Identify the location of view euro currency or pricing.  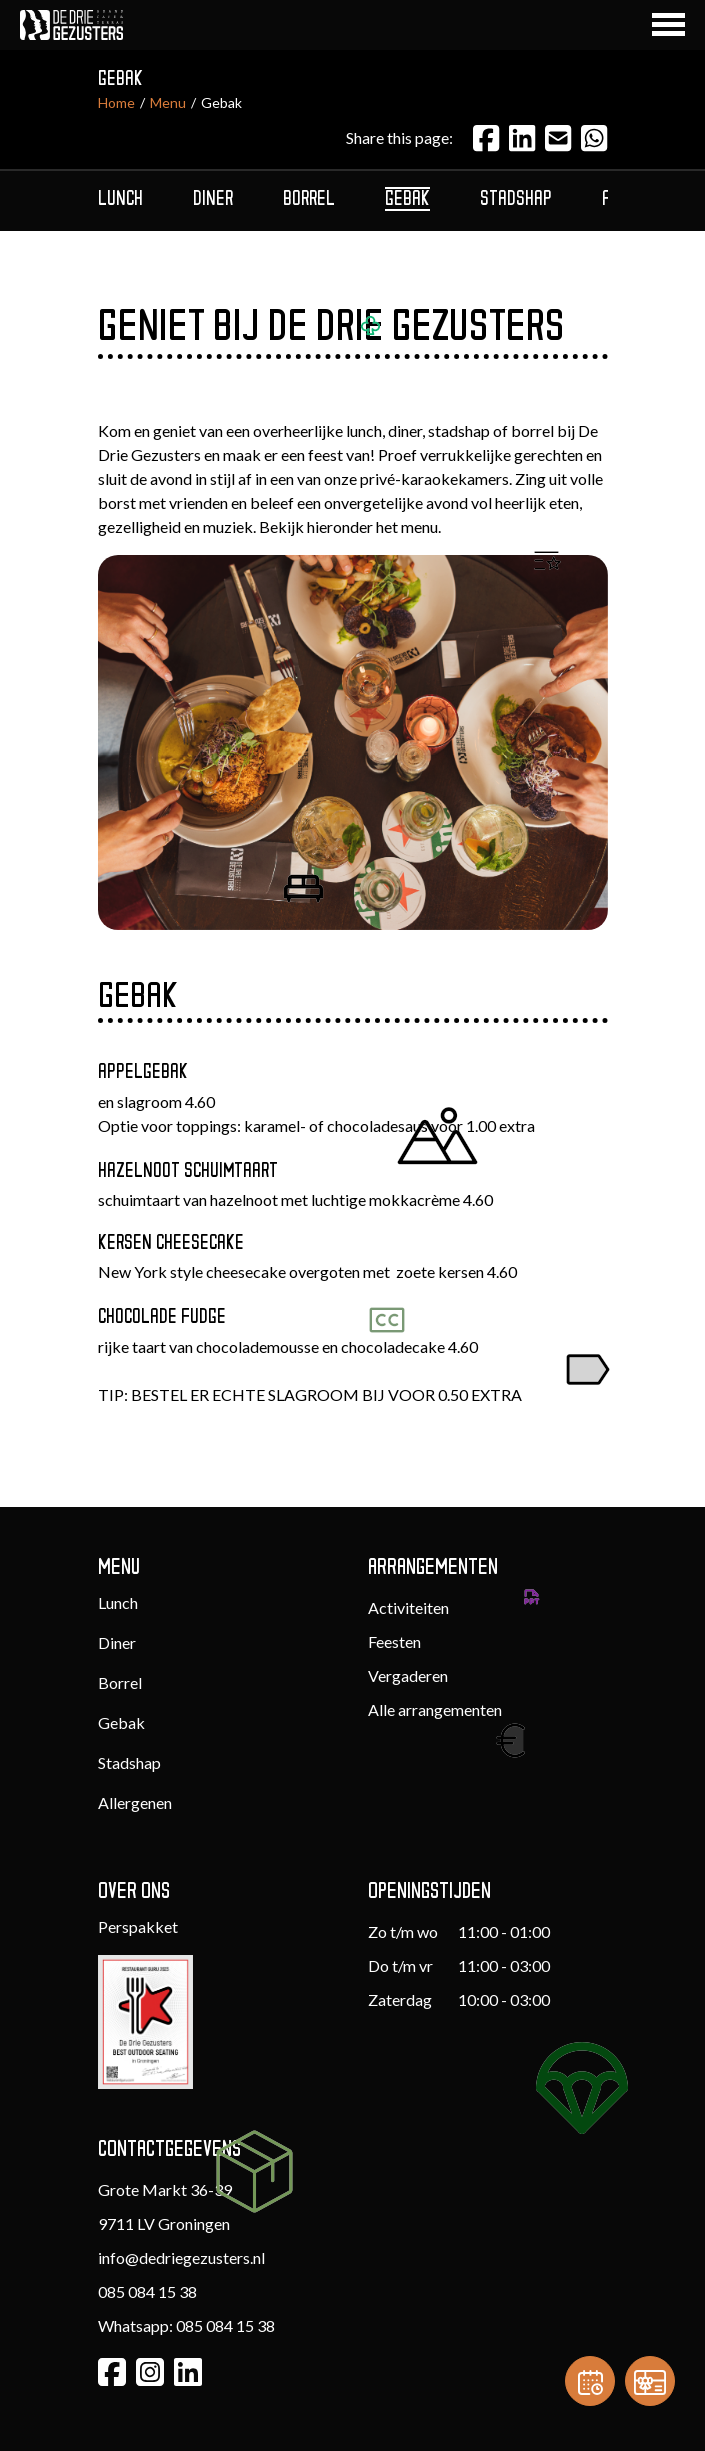
(513, 1740).